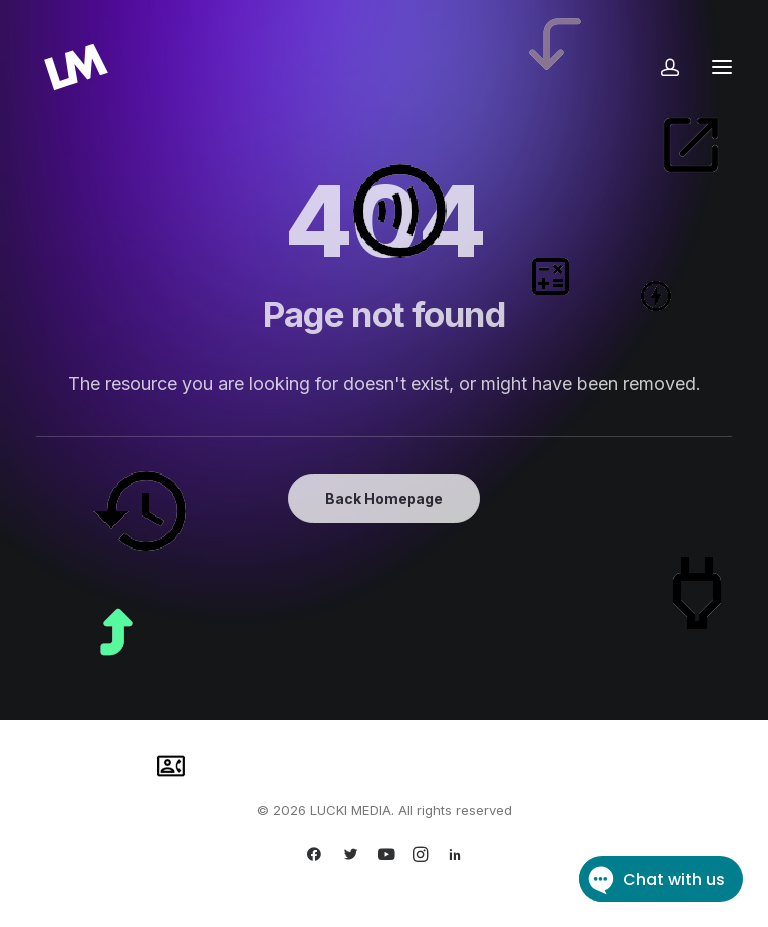 This screenshot has height=927, width=768. What do you see at coordinates (656, 296) in the screenshot?
I see `indicates offline or cached content available` at bounding box center [656, 296].